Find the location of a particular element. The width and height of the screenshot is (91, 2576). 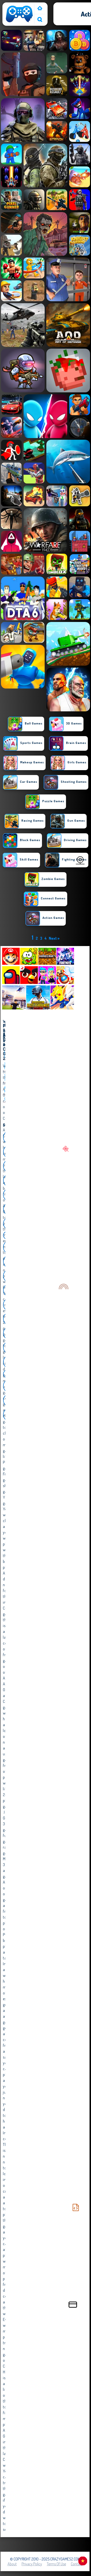

view or access code gists is located at coordinates (76, 2207).